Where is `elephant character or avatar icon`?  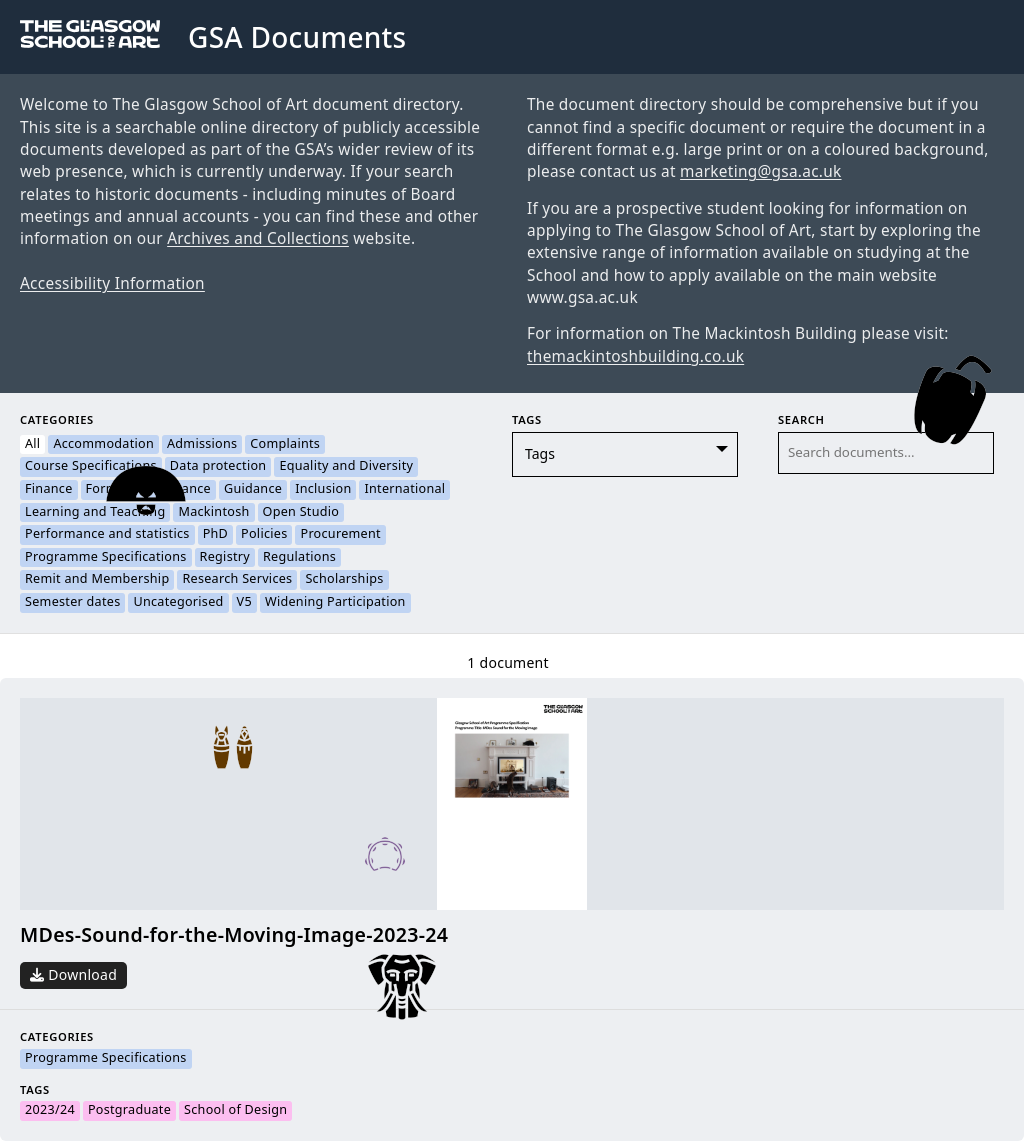 elephant character or avatar icon is located at coordinates (402, 987).